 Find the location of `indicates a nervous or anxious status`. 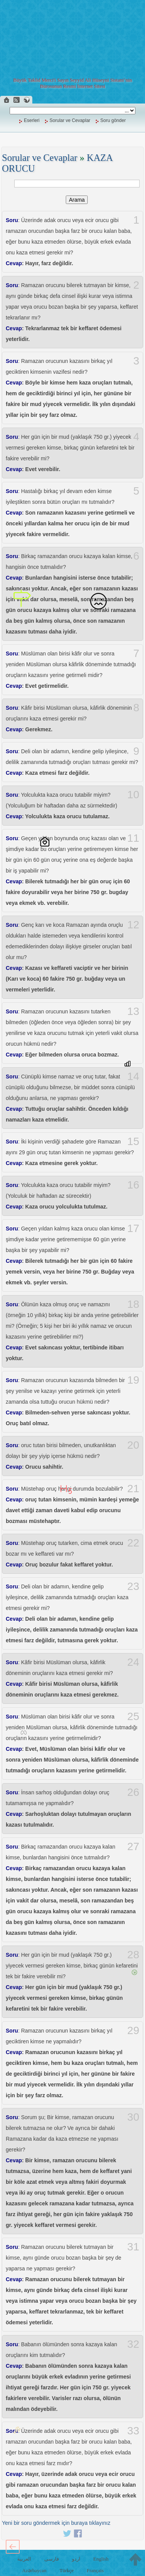

indicates a nervous or anxious status is located at coordinates (98, 601).